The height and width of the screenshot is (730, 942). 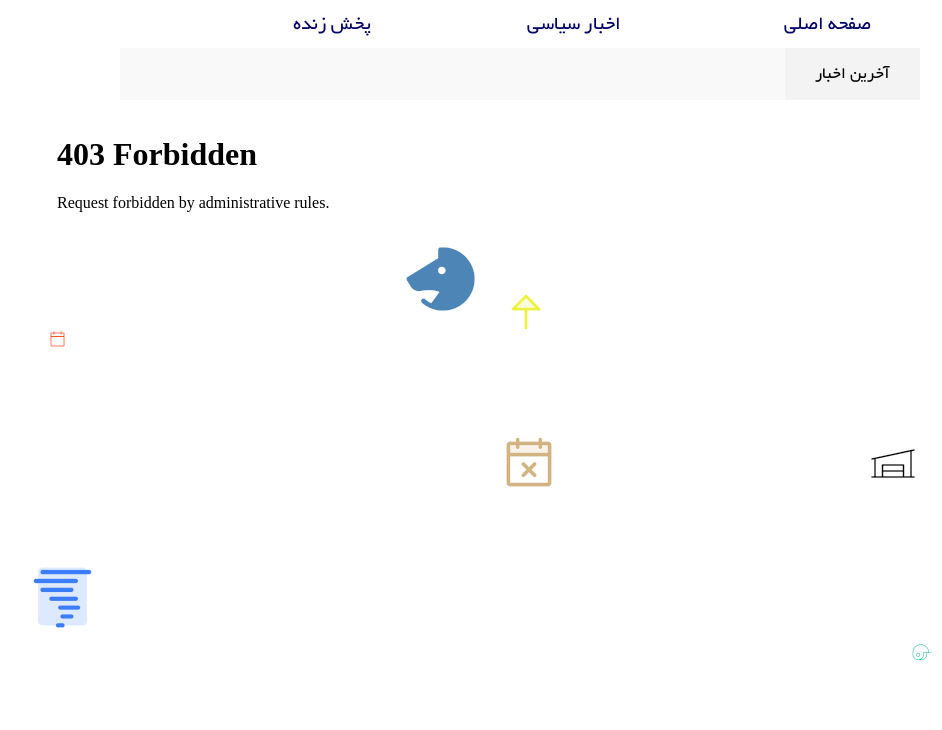 What do you see at coordinates (893, 465) in the screenshot?
I see `access warehouse or storage management` at bounding box center [893, 465].